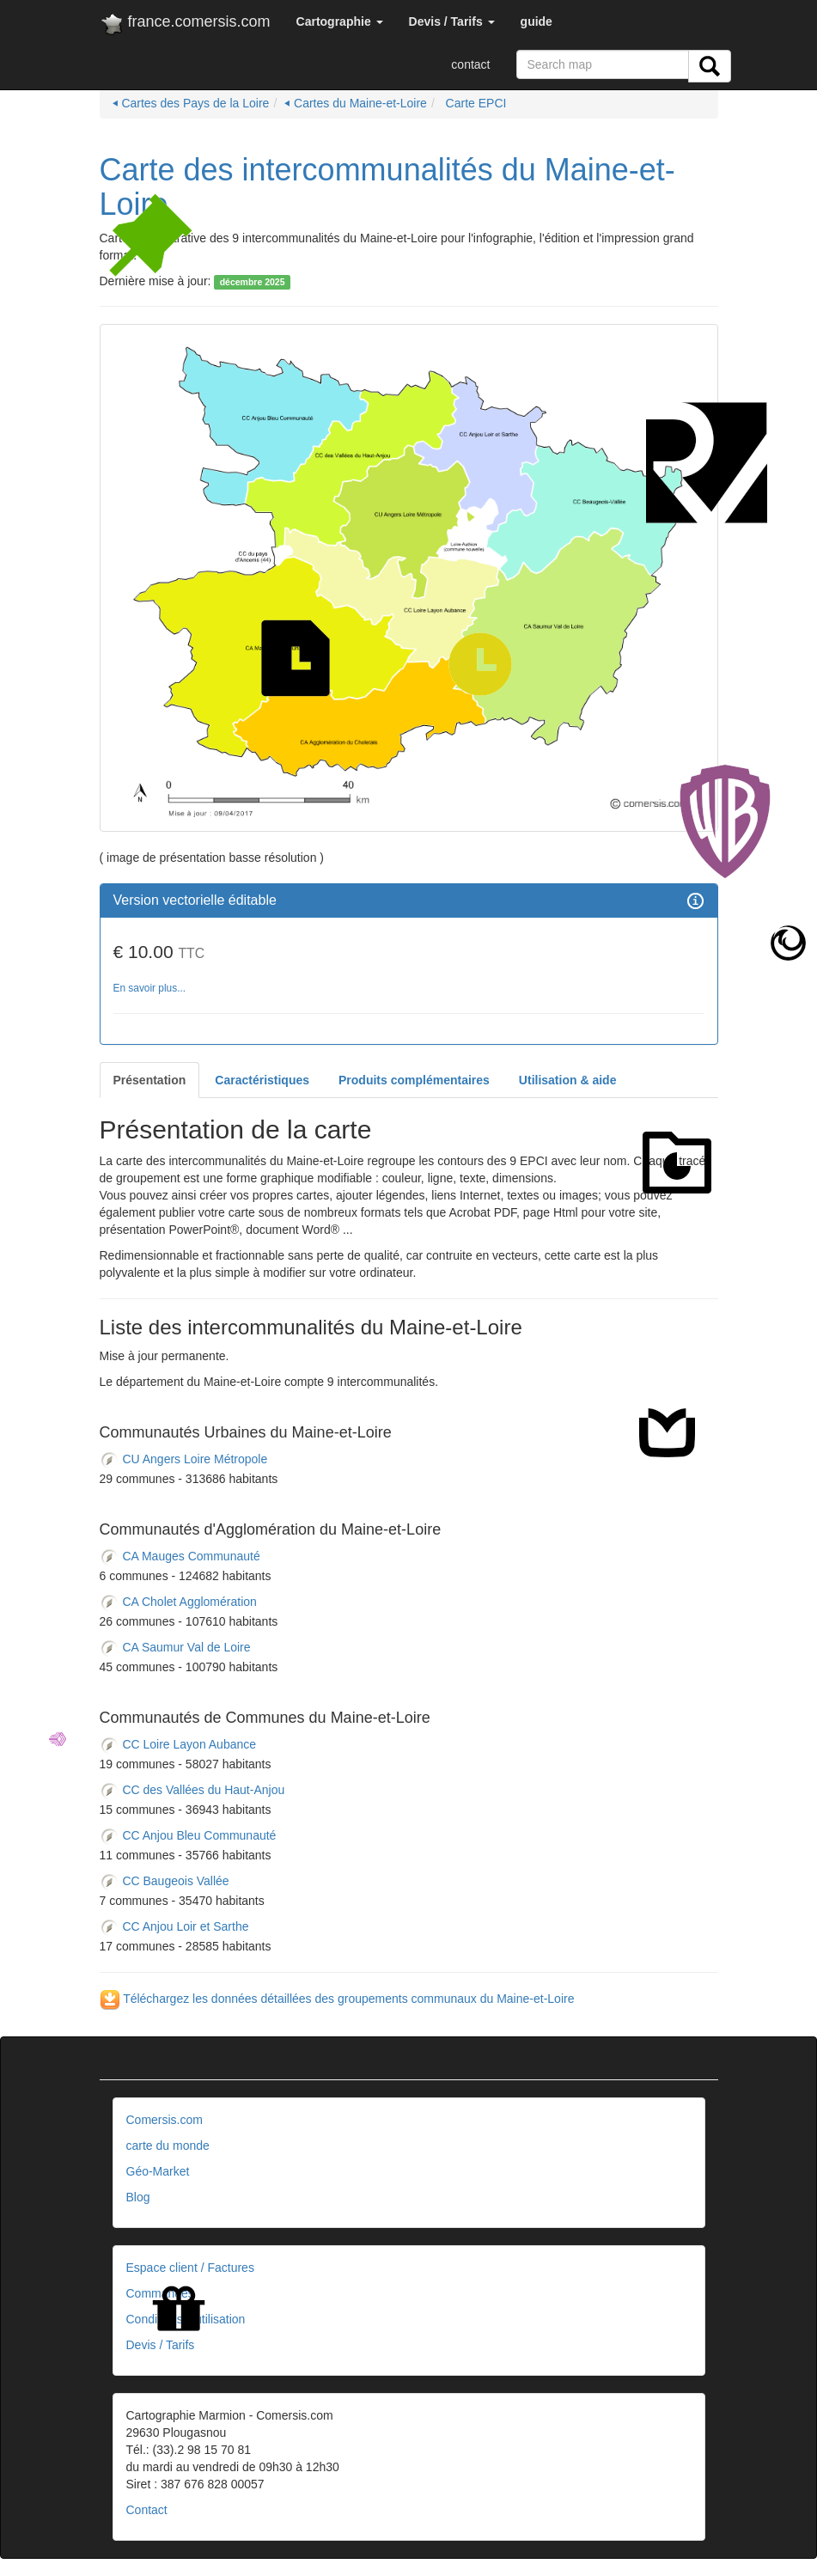  What do you see at coordinates (706, 462) in the screenshot?
I see `indicates RISC-V architecture compatibility` at bounding box center [706, 462].